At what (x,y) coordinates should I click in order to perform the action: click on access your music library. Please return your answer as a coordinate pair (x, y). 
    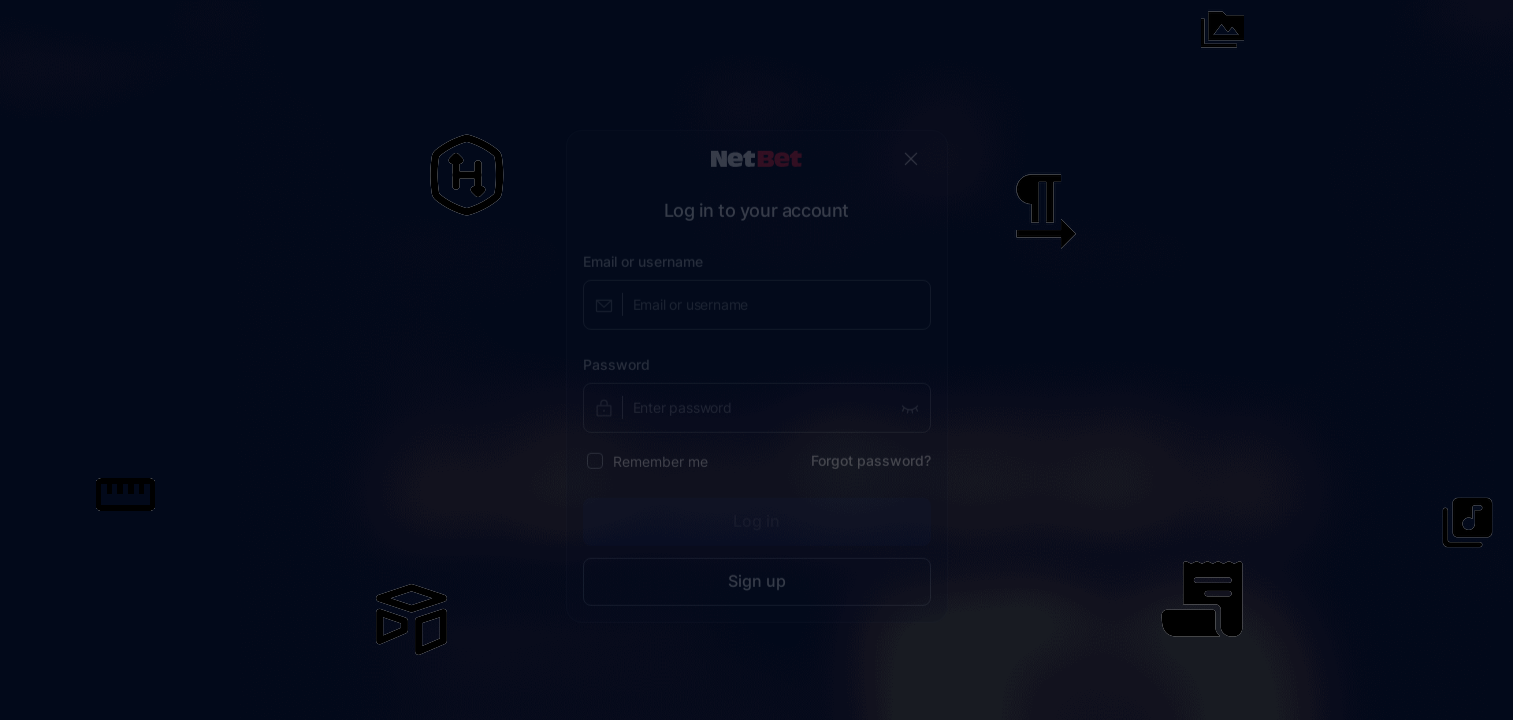
    Looking at the image, I should click on (1467, 522).